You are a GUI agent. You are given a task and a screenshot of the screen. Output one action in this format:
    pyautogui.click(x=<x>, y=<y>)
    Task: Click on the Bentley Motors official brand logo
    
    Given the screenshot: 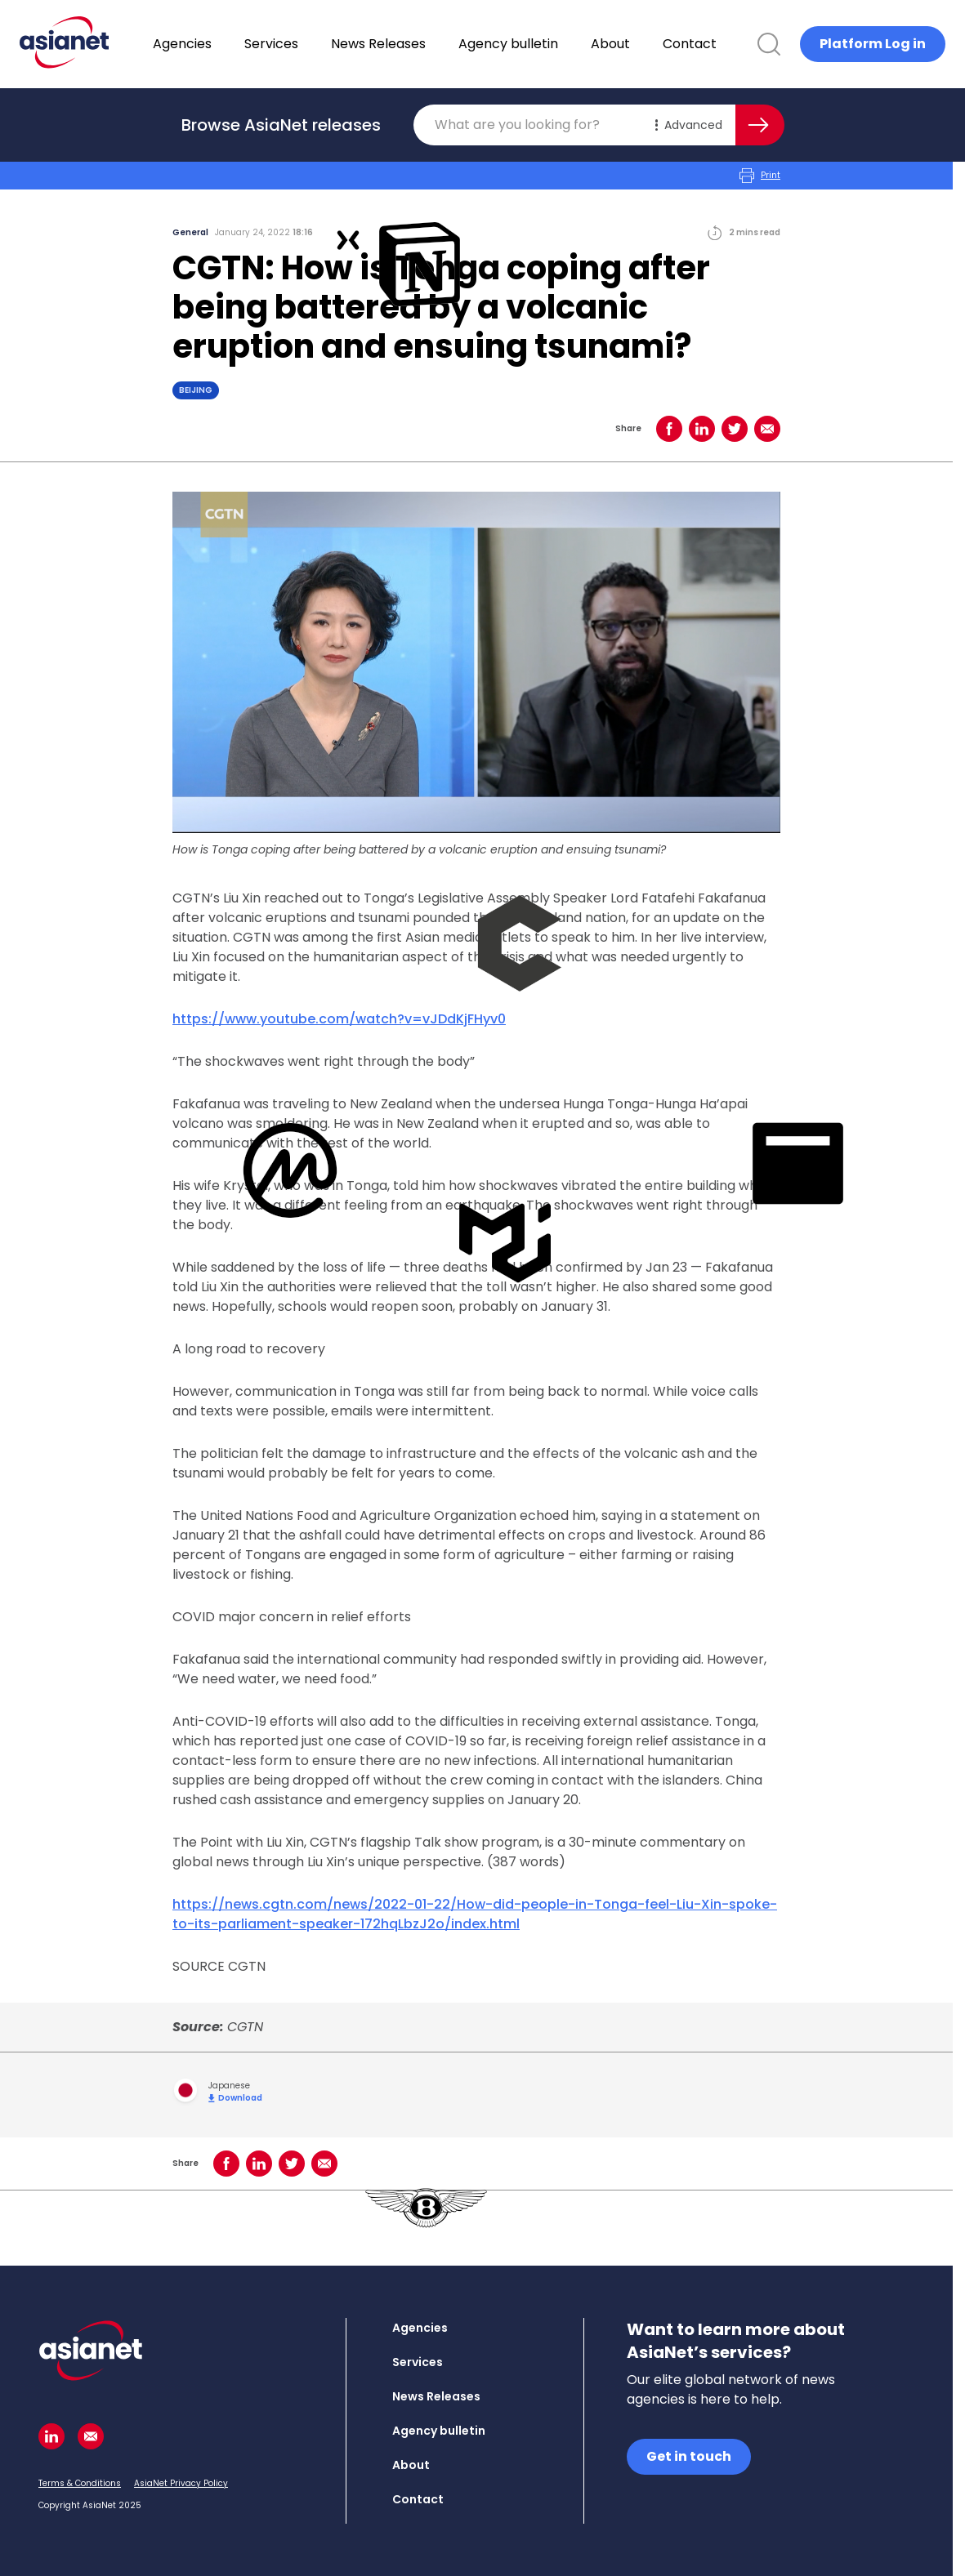 What is the action you would take?
    pyautogui.click(x=426, y=2208)
    